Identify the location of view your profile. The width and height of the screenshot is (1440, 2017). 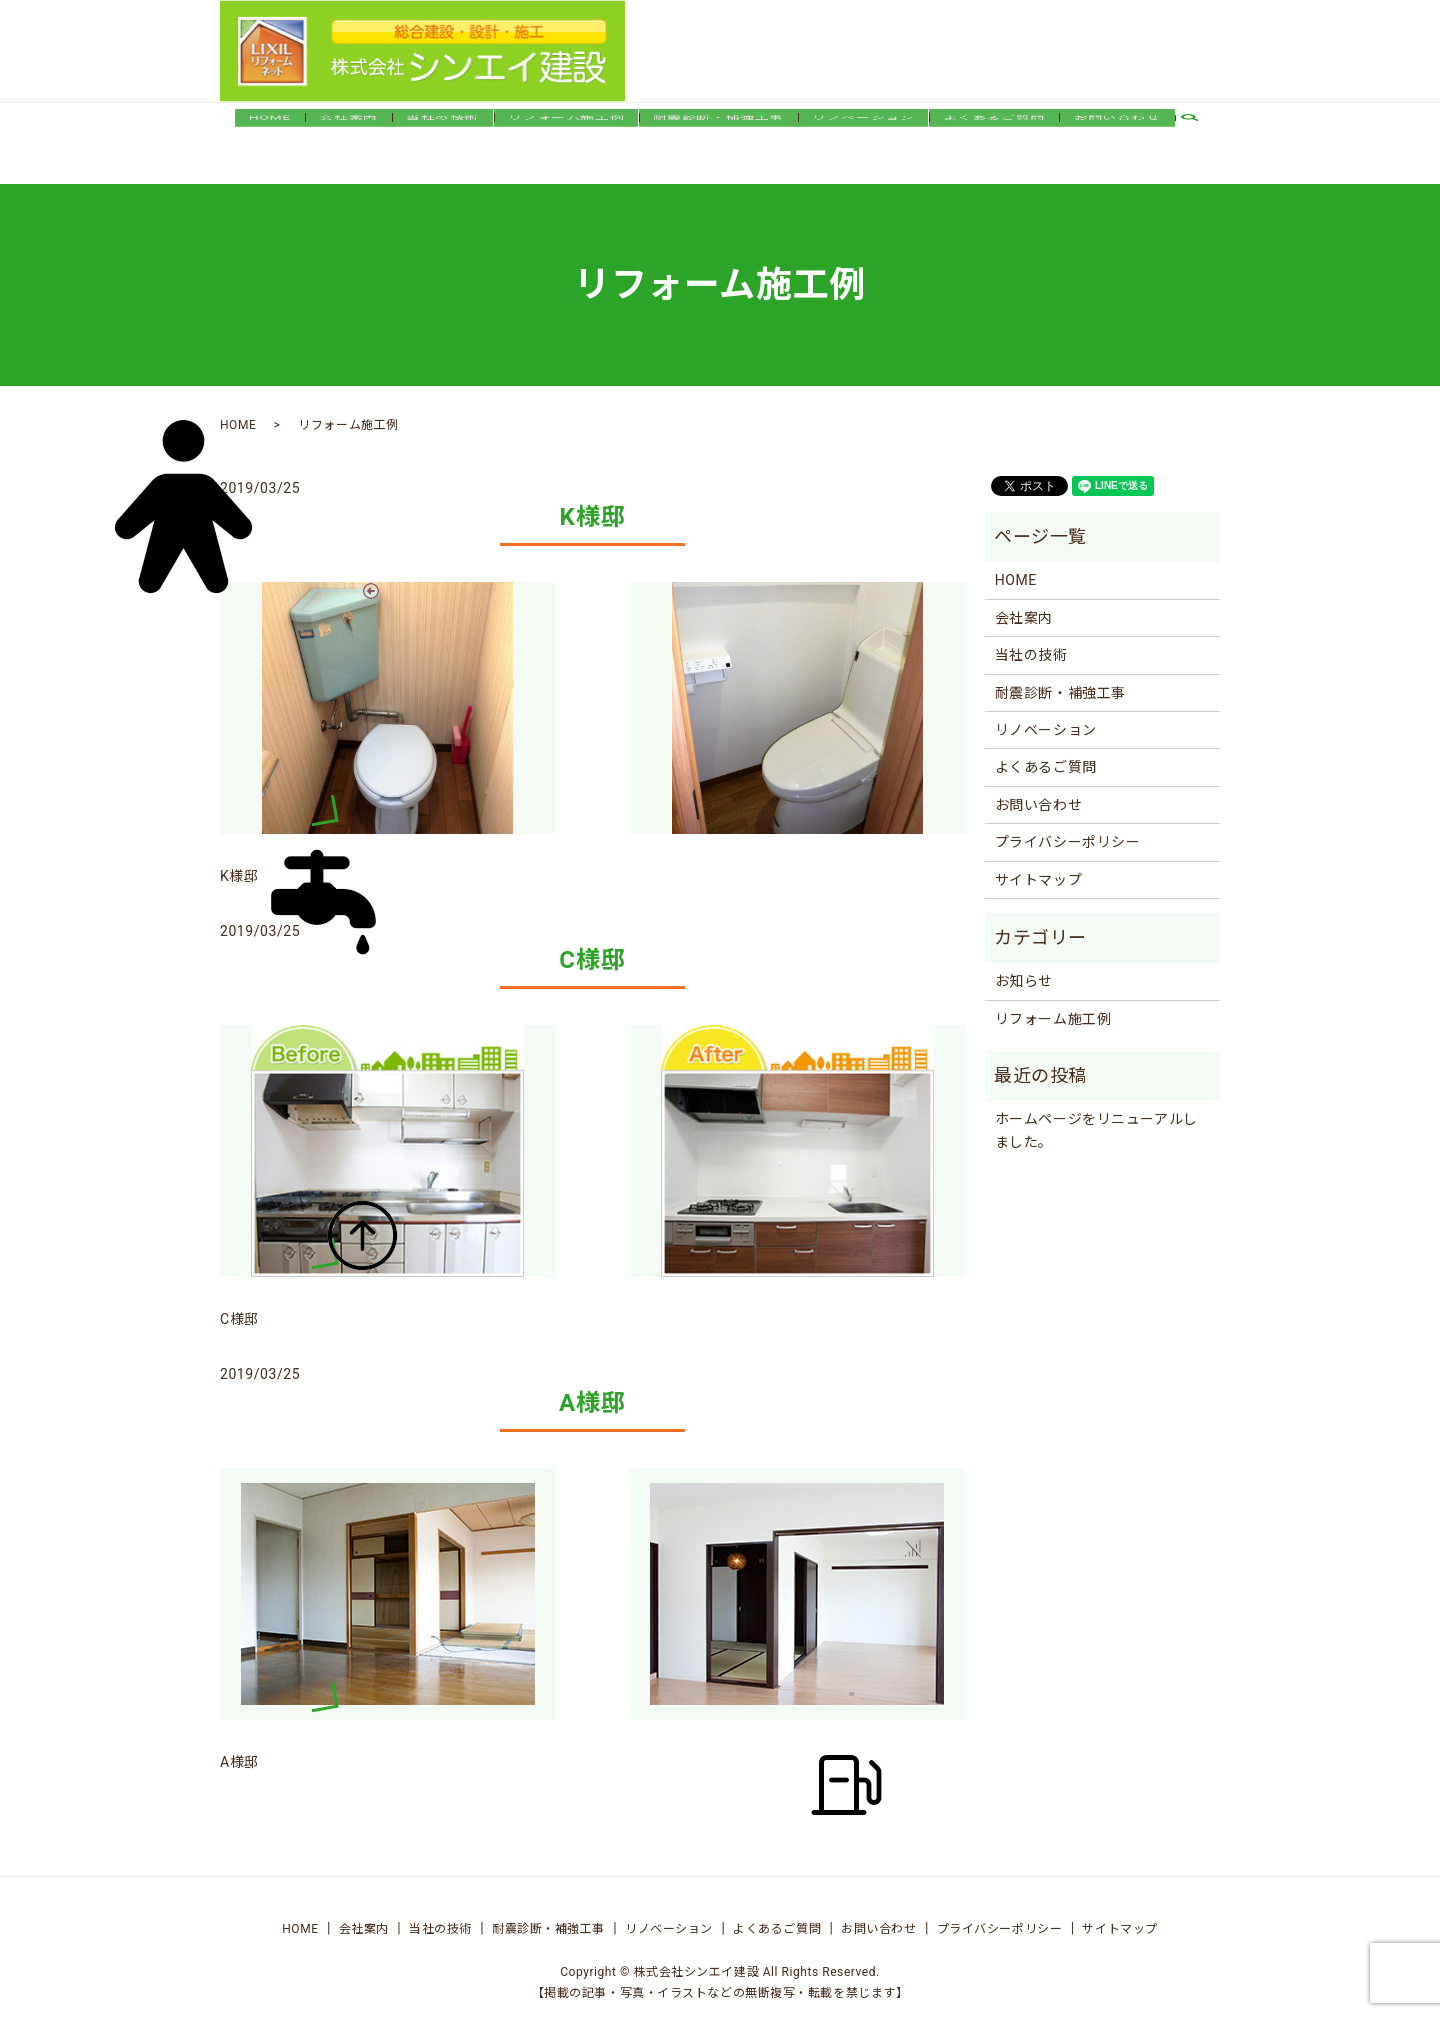
(183, 509).